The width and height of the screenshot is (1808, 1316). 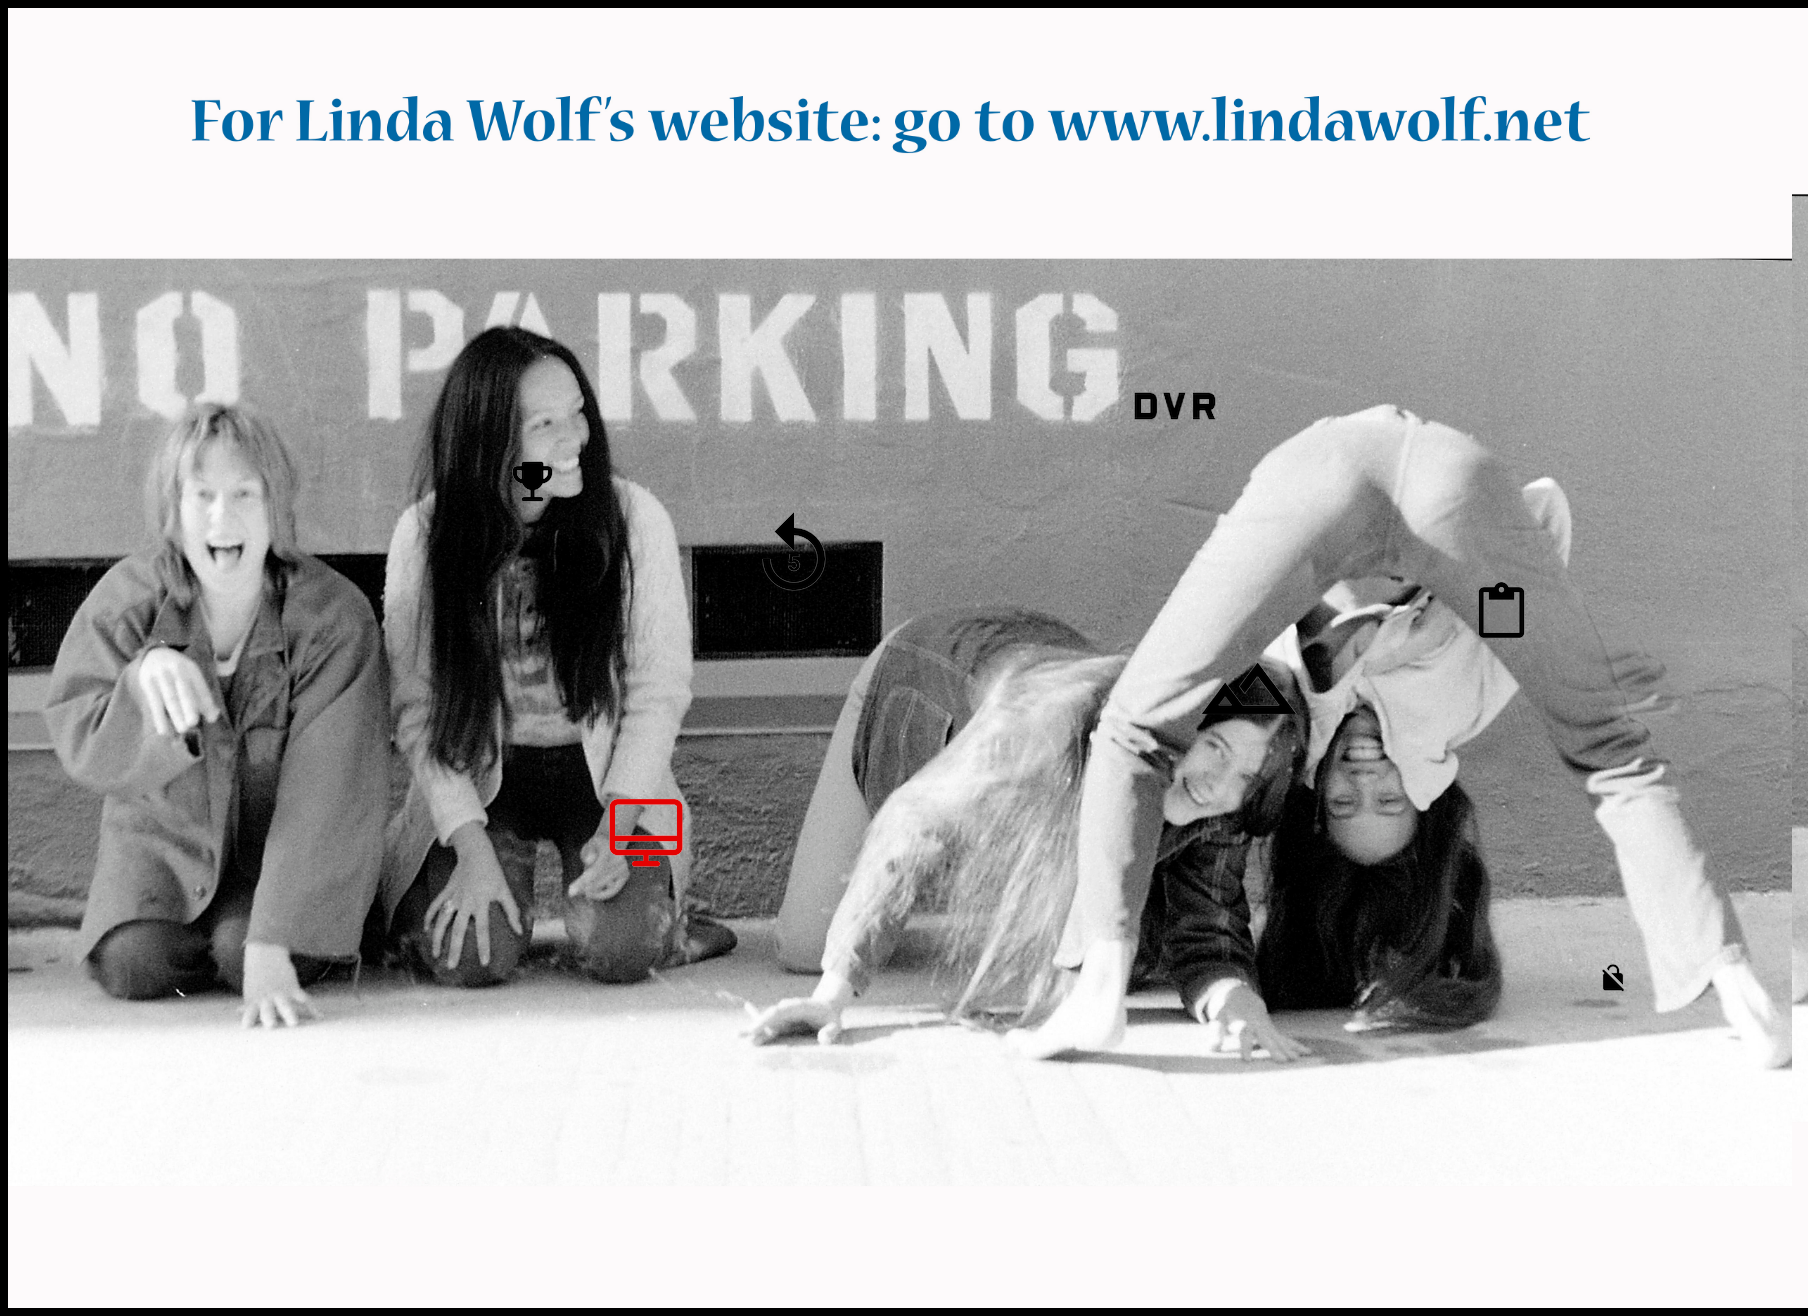 What do you see at coordinates (1501, 612) in the screenshot?
I see `paste content from clipboard` at bounding box center [1501, 612].